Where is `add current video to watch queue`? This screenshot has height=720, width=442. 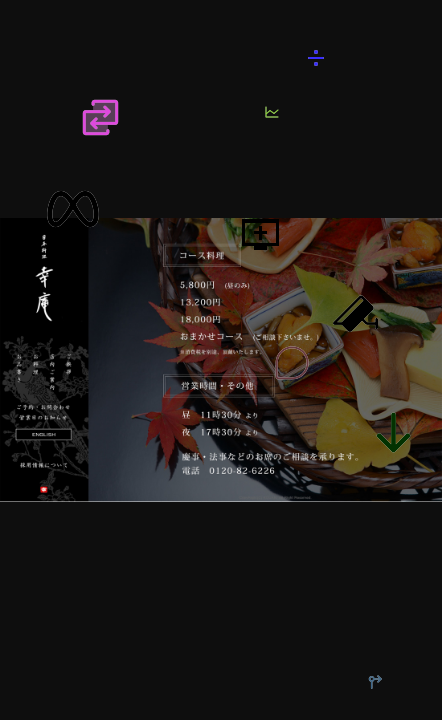 add current video to watch queue is located at coordinates (260, 234).